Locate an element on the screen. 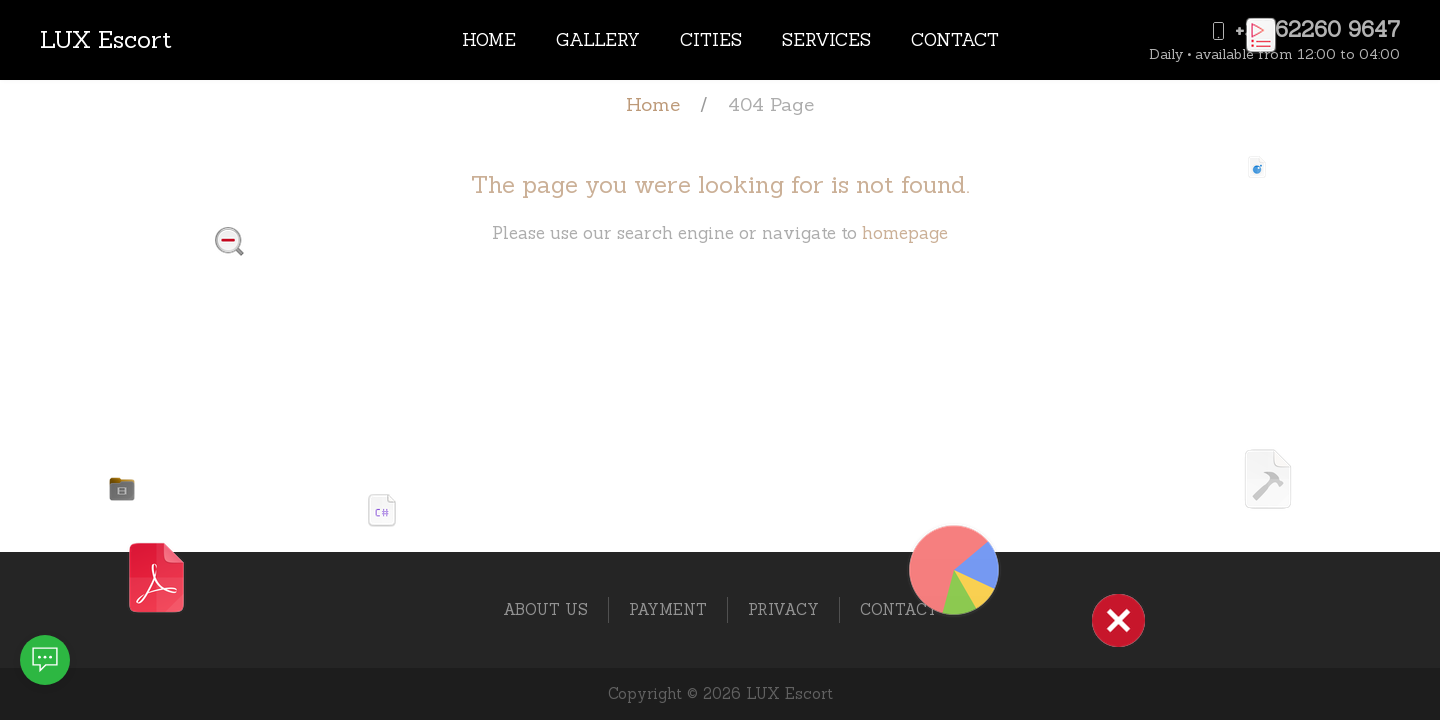 The image size is (1440, 720). open a playlist file is located at coordinates (1261, 35).